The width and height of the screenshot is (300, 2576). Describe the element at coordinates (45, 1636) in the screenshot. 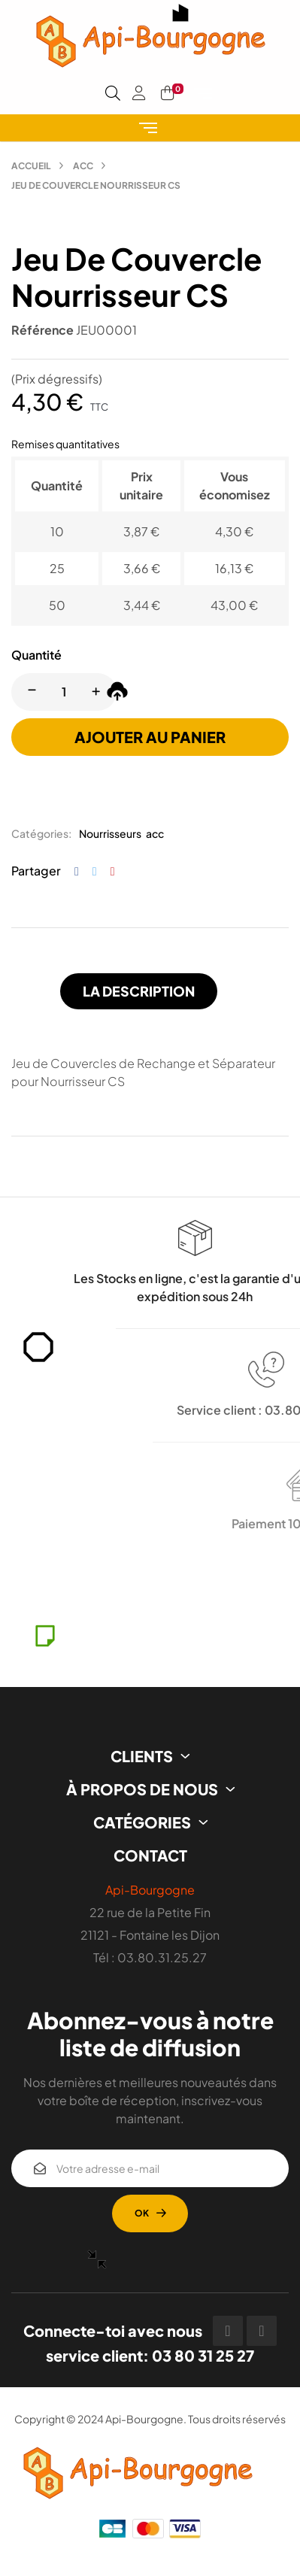

I see `view or open a document` at that location.